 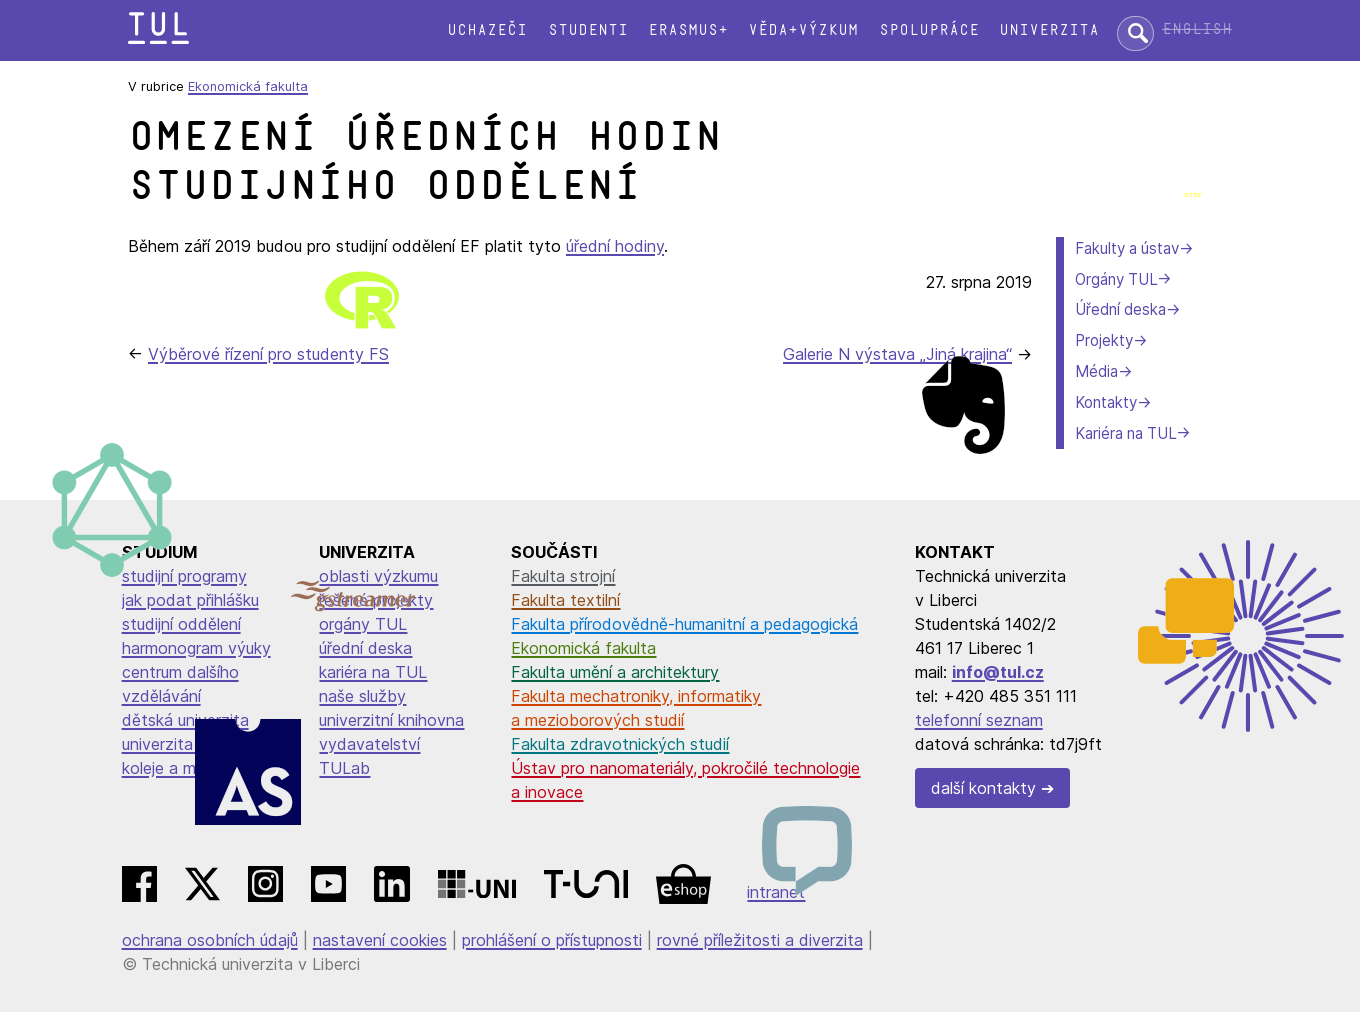 What do you see at coordinates (963, 402) in the screenshot?
I see `open Evernote app` at bounding box center [963, 402].